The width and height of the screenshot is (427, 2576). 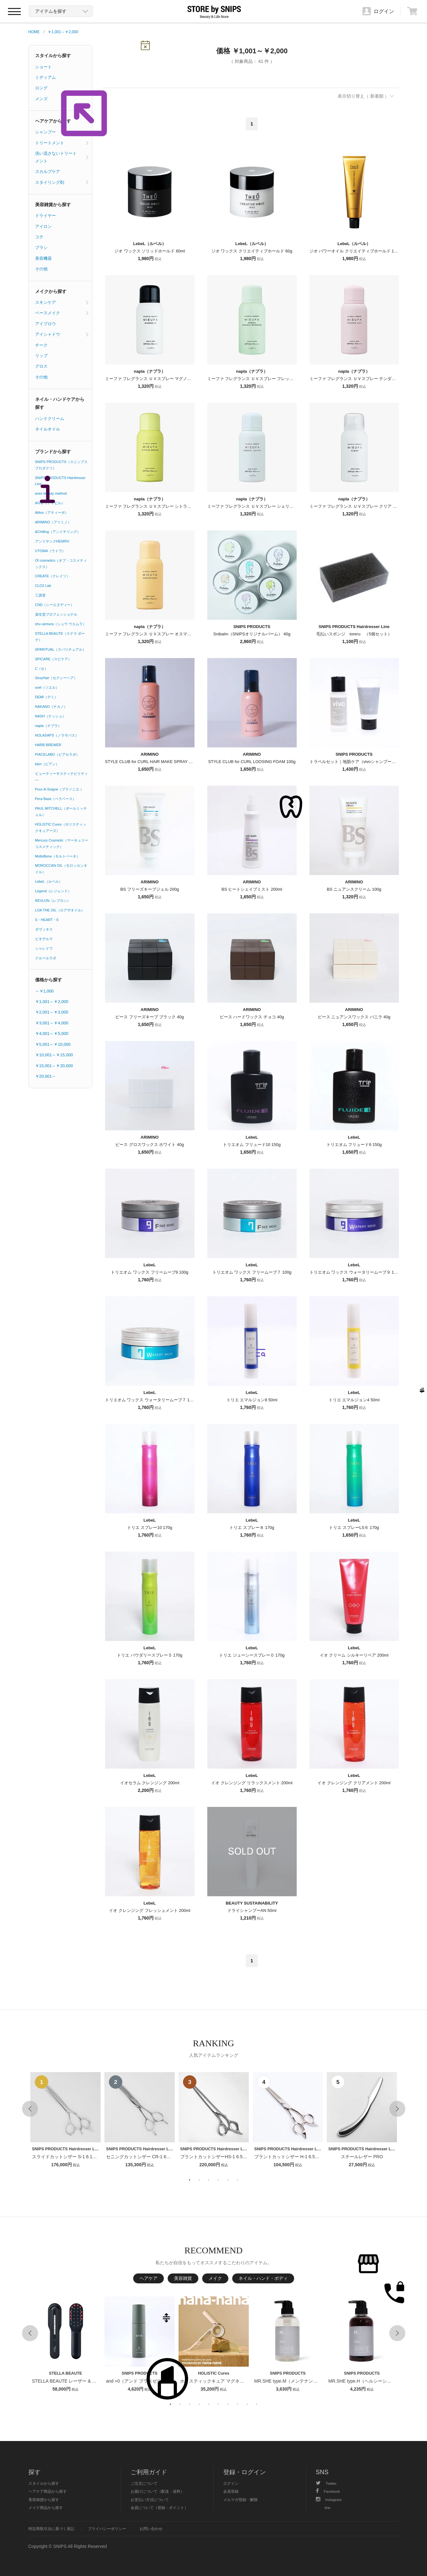 I want to click on activate highlighter tool for text markup, so click(x=167, y=2379).